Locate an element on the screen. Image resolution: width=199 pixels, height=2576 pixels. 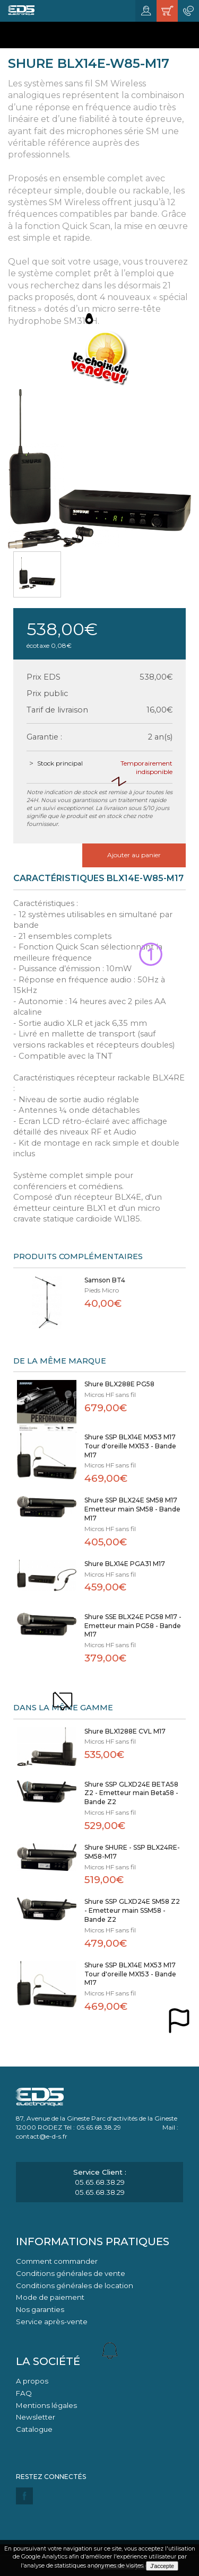
indicates vegetarian or vegan food options is located at coordinates (89, 319).